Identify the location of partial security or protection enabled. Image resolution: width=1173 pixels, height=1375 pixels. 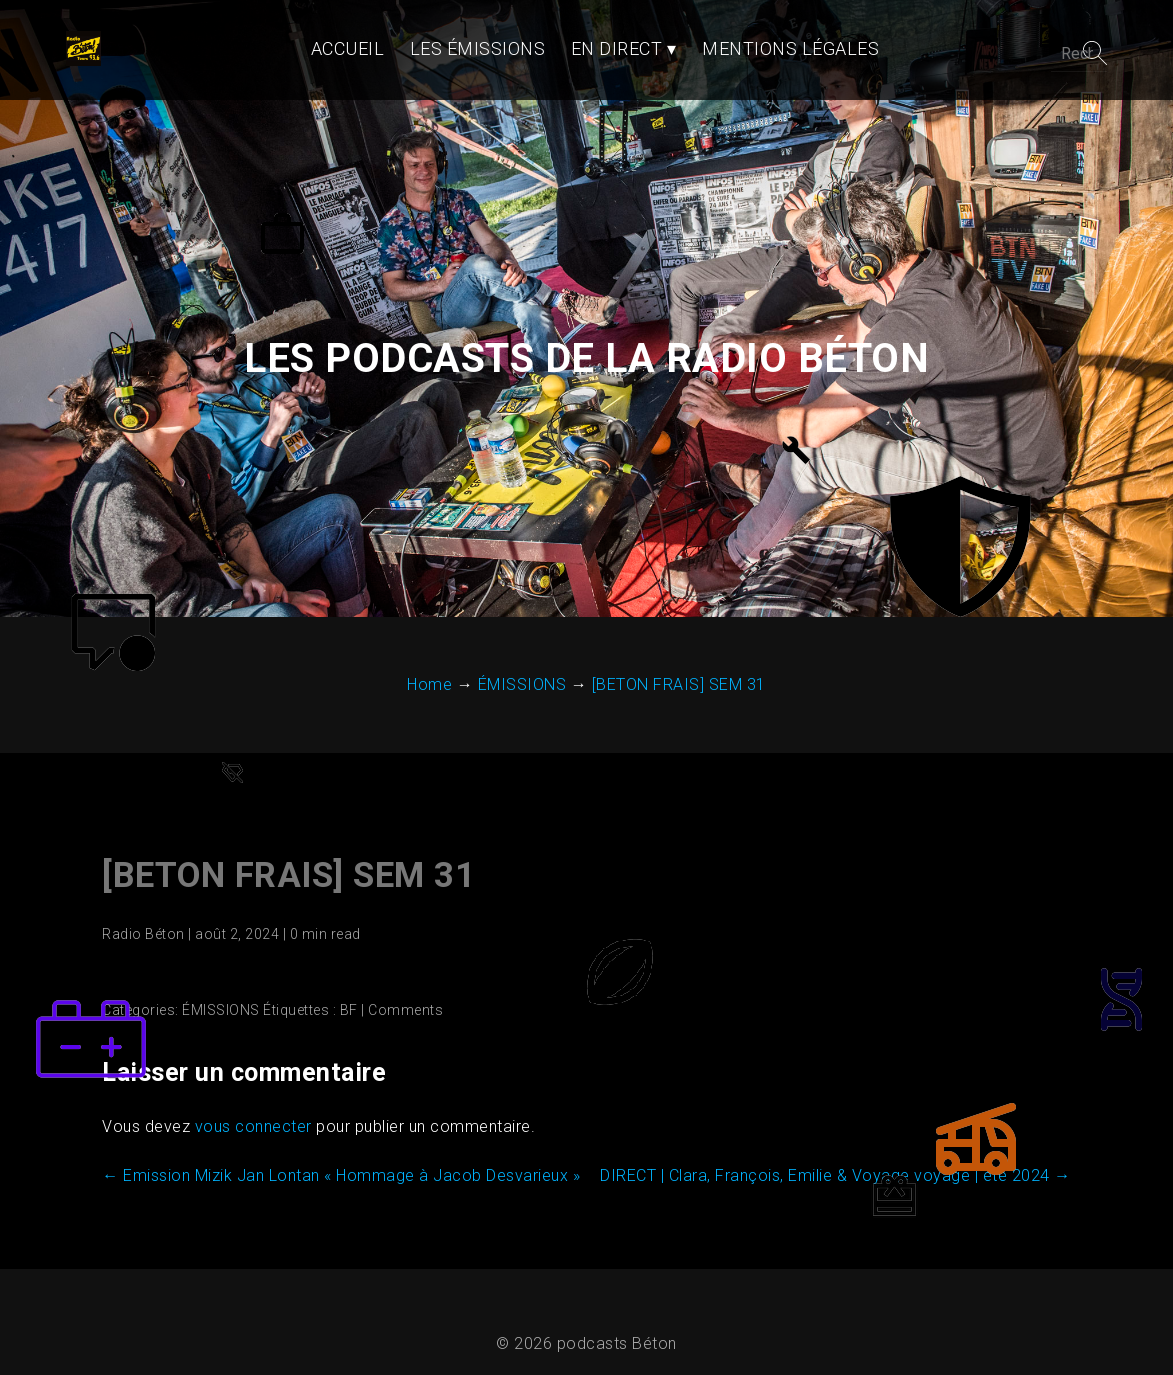
(960, 546).